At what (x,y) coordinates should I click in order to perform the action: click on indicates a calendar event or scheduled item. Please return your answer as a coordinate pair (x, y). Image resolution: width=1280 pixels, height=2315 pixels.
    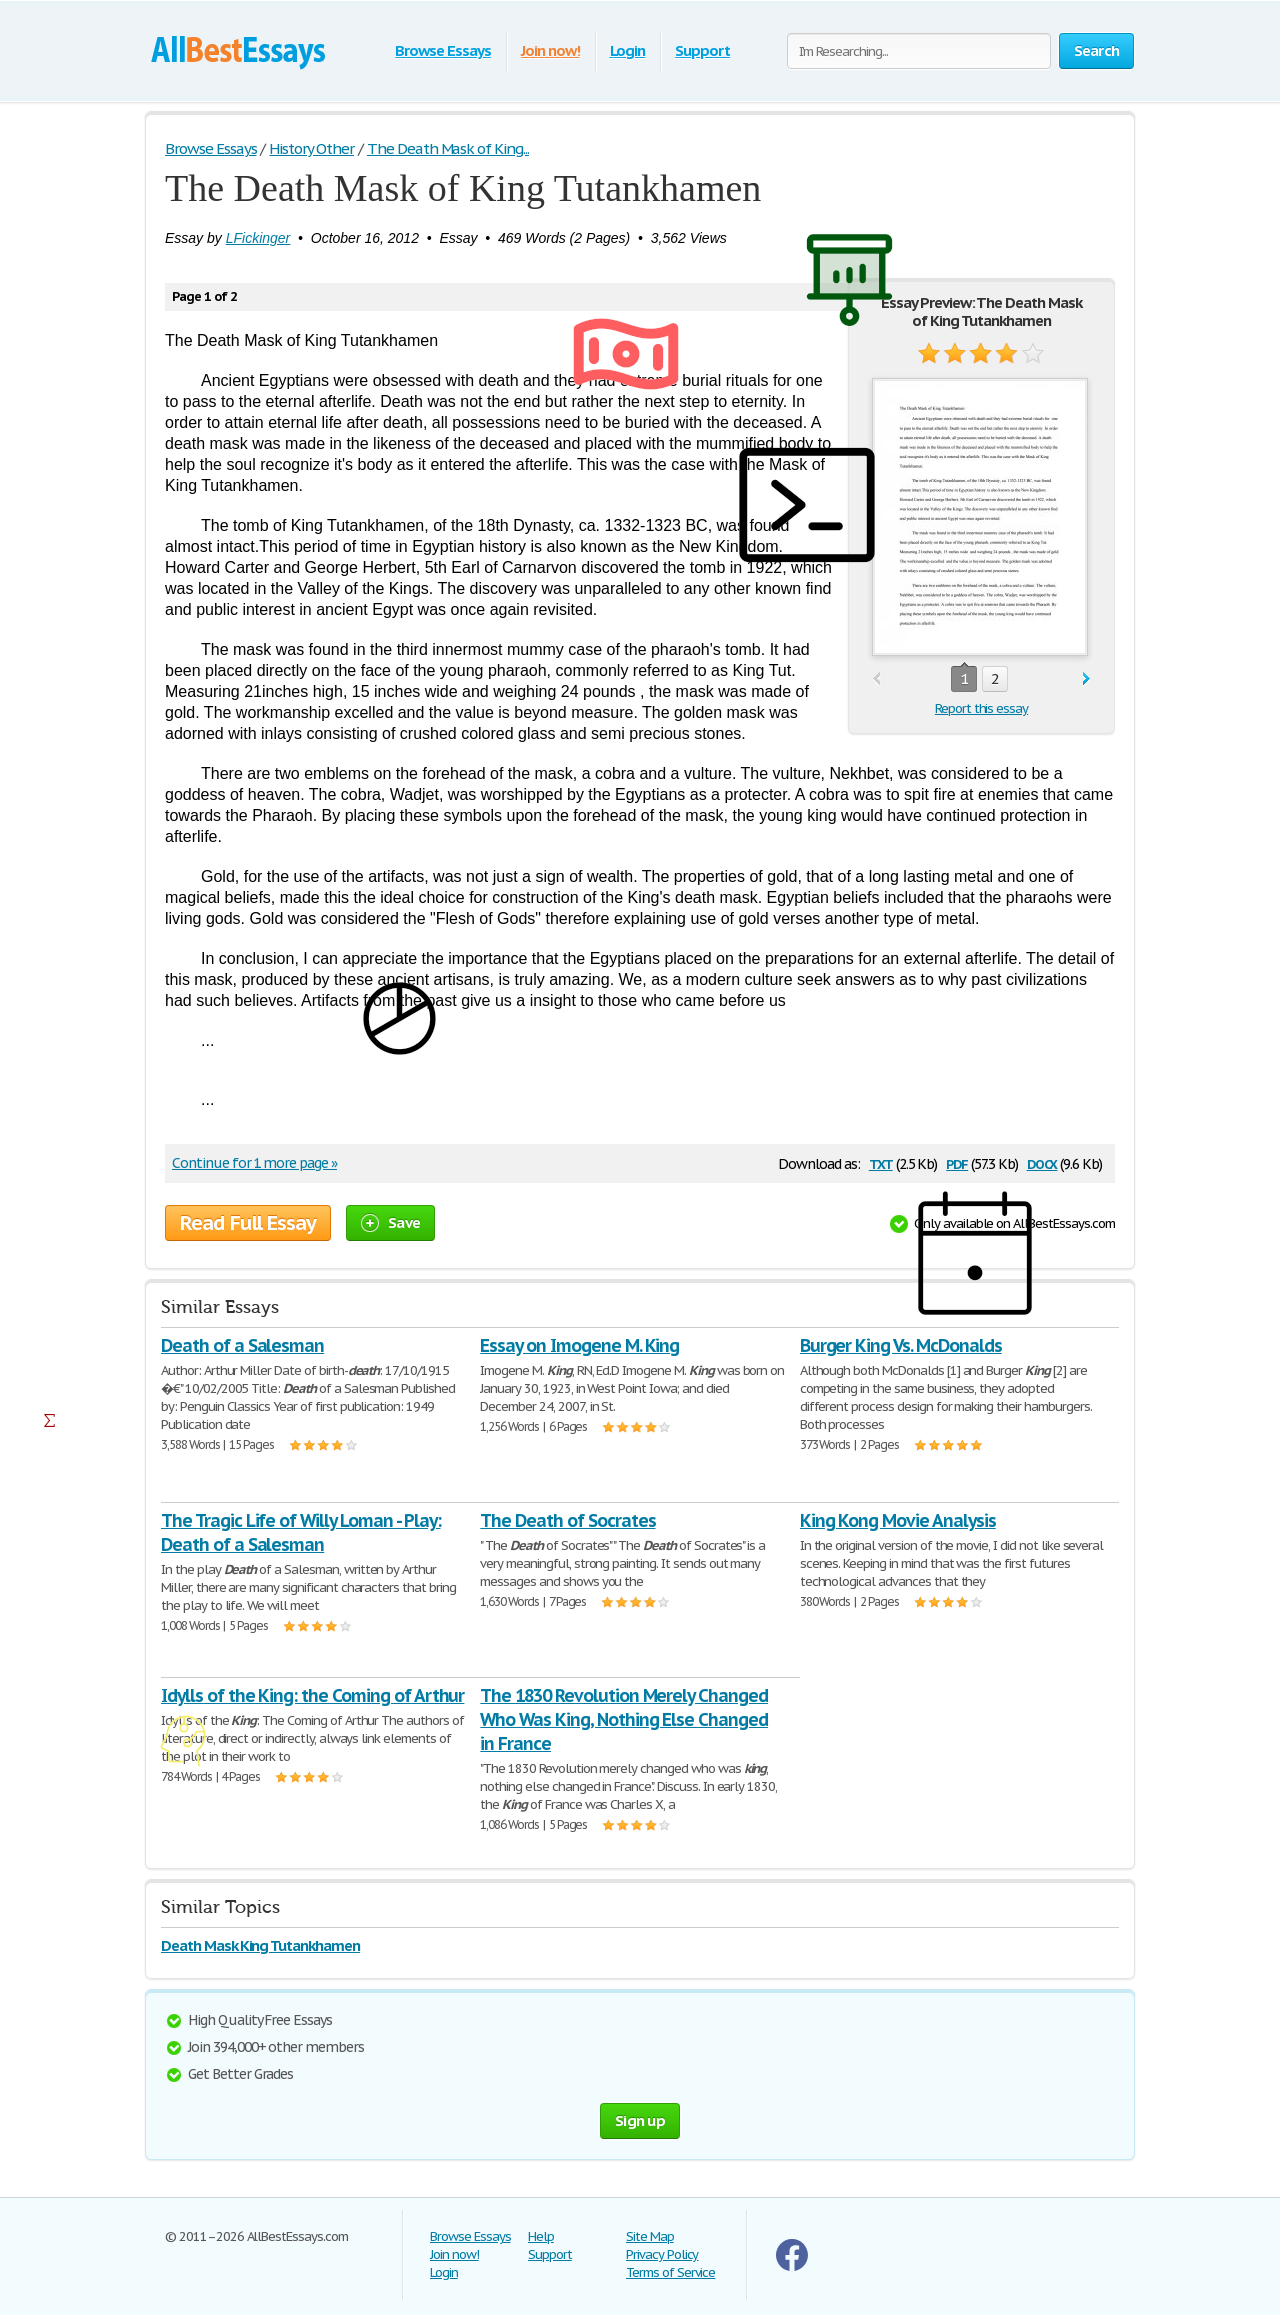
    Looking at the image, I should click on (975, 1258).